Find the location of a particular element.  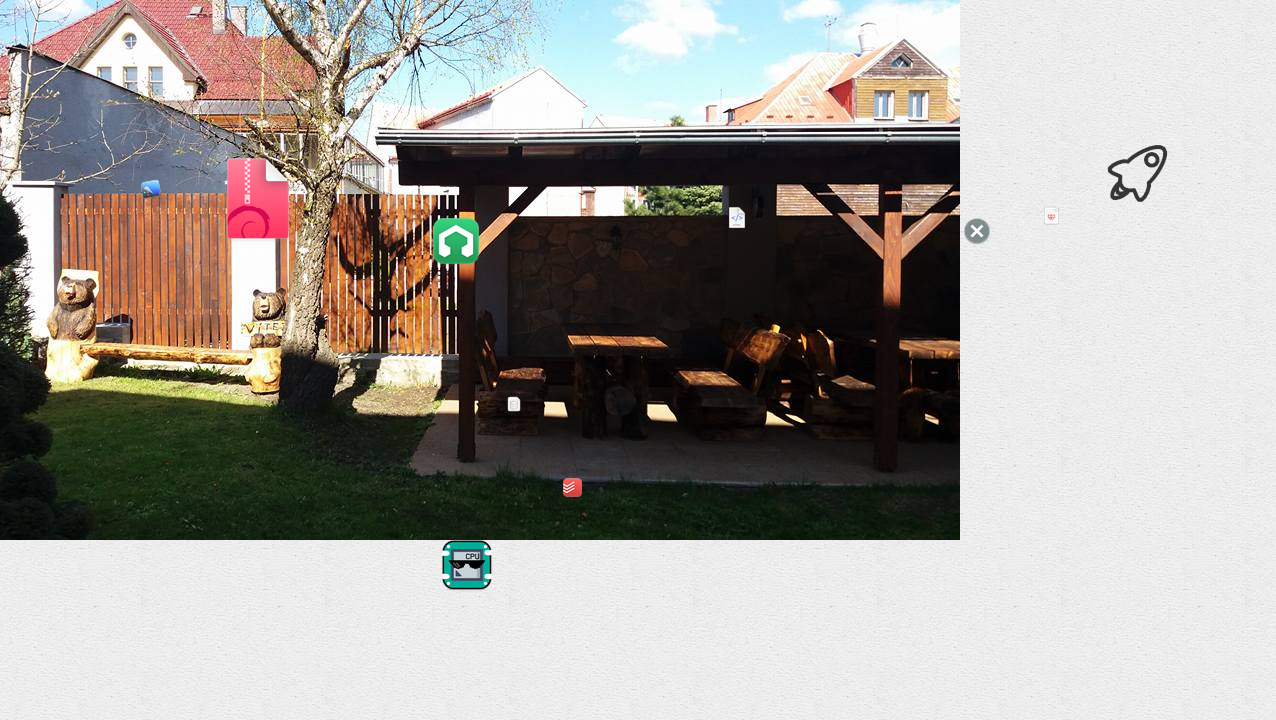

access screen capture or screenshot tool is located at coordinates (150, 189).